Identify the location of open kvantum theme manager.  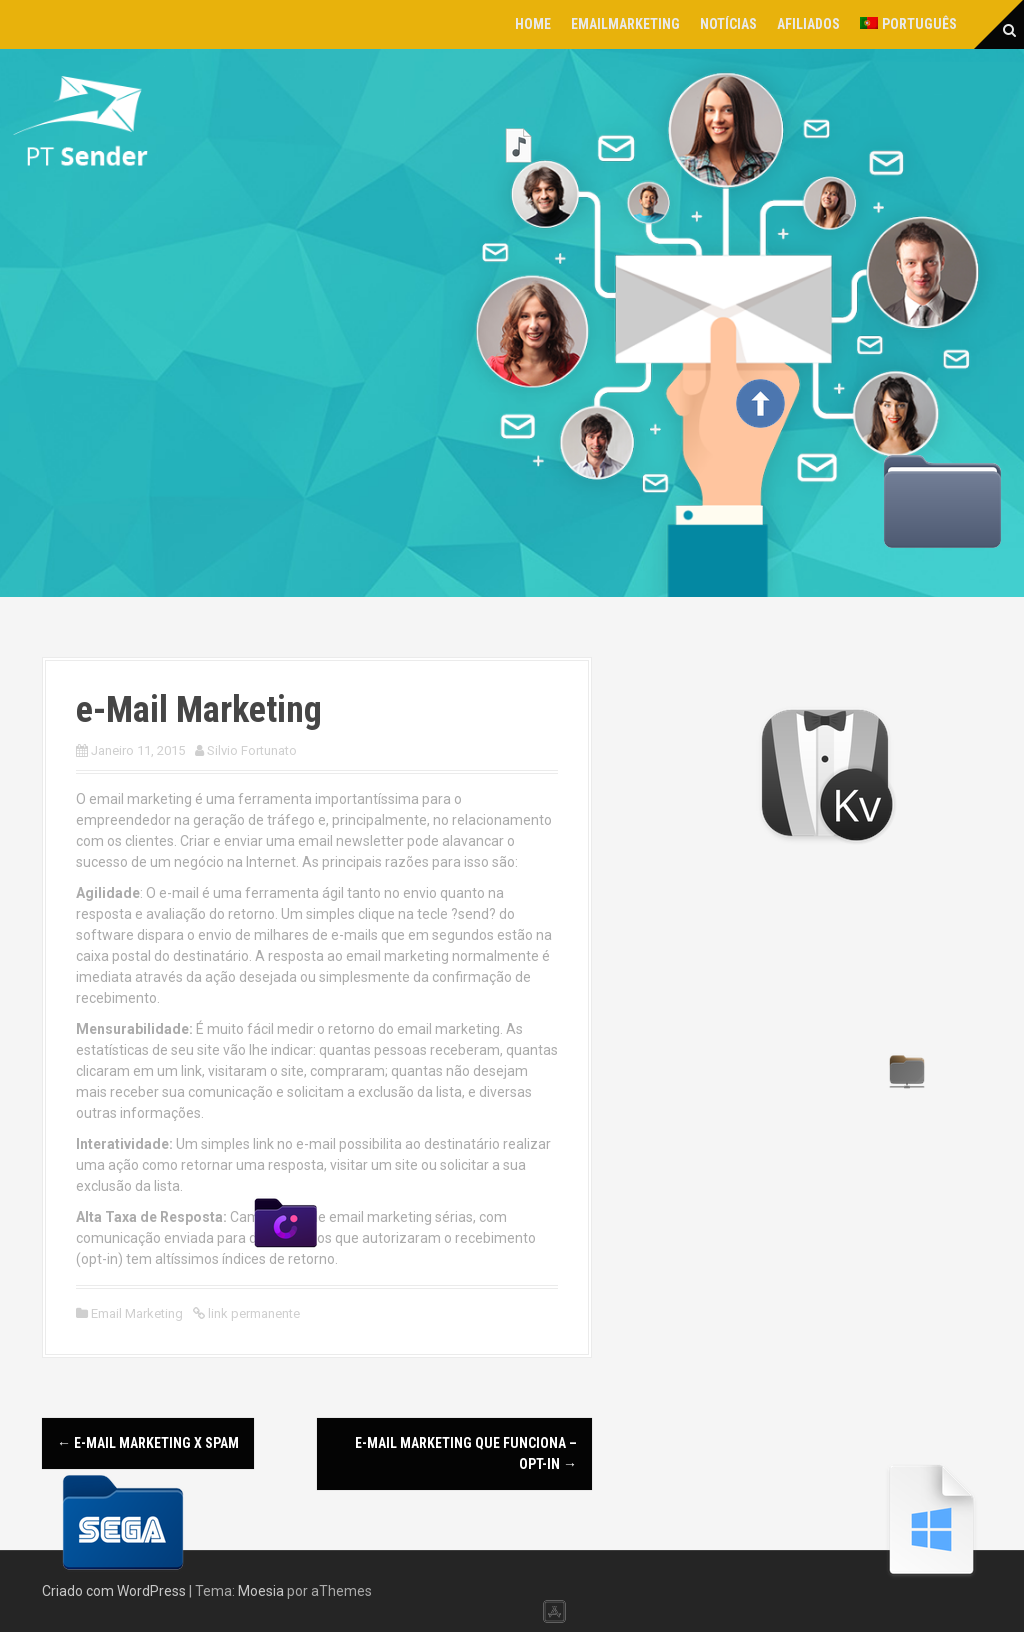
(825, 773).